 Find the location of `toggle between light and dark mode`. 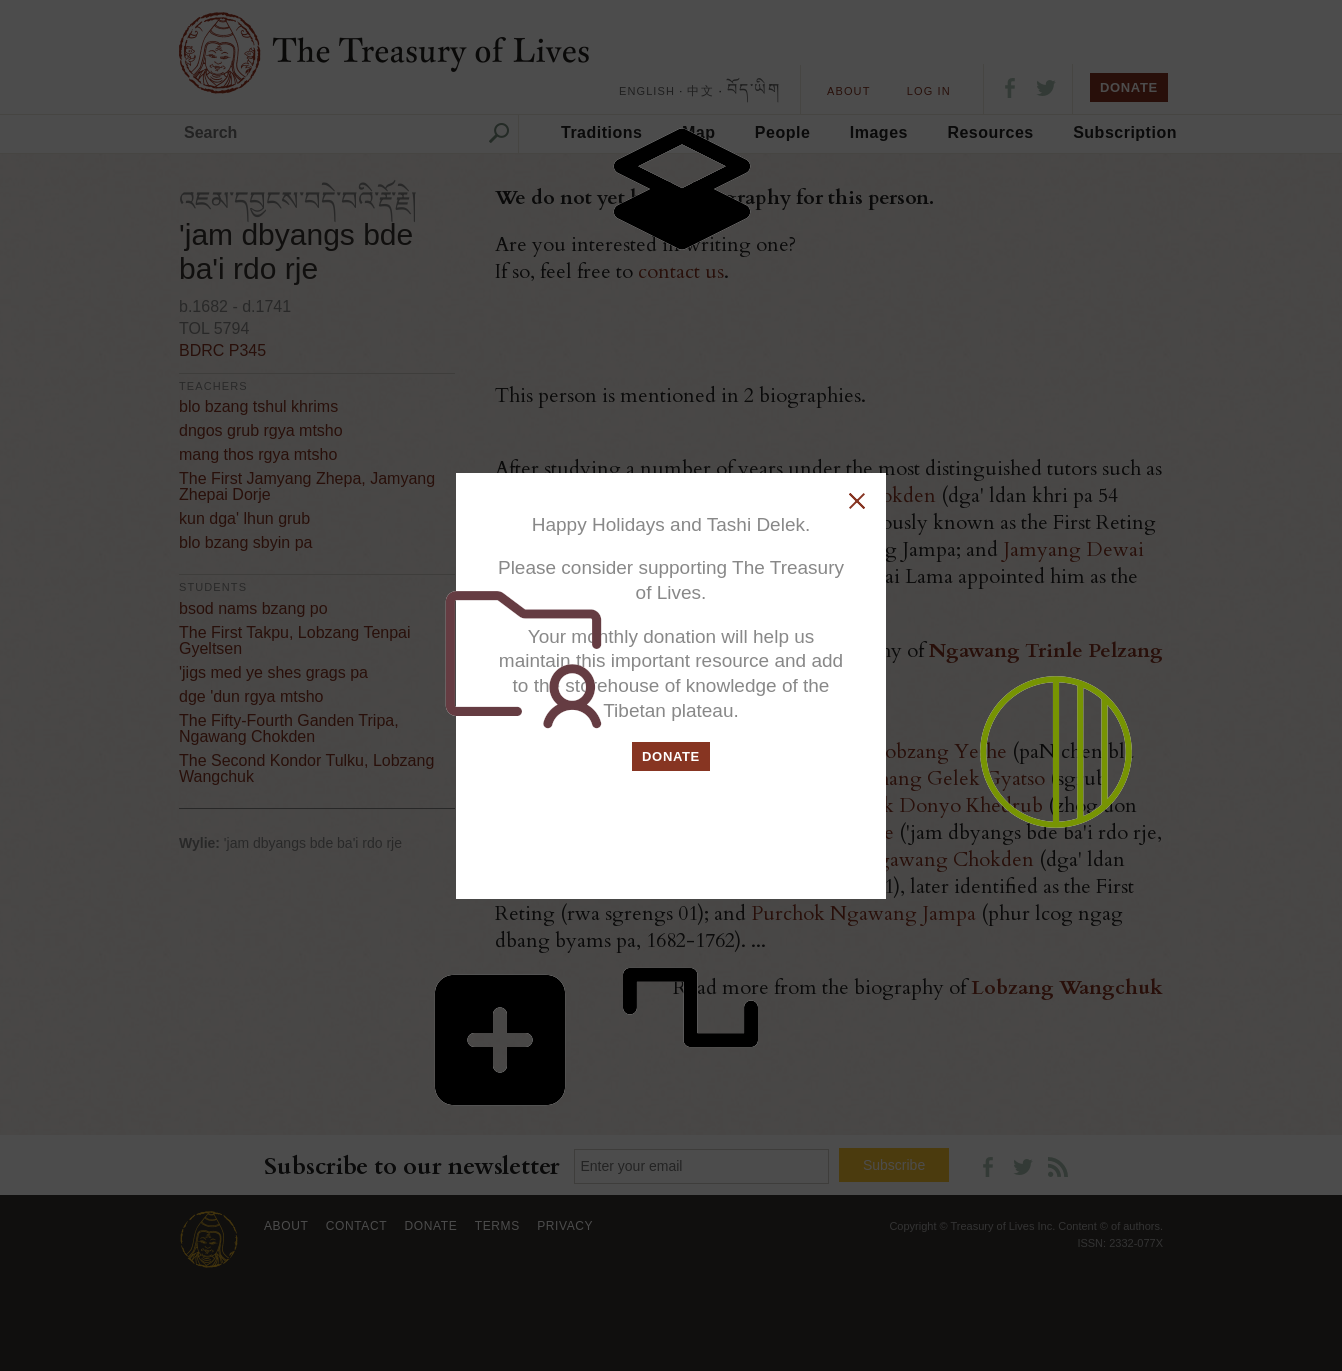

toggle between light and dark mode is located at coordinates (1056, 752).